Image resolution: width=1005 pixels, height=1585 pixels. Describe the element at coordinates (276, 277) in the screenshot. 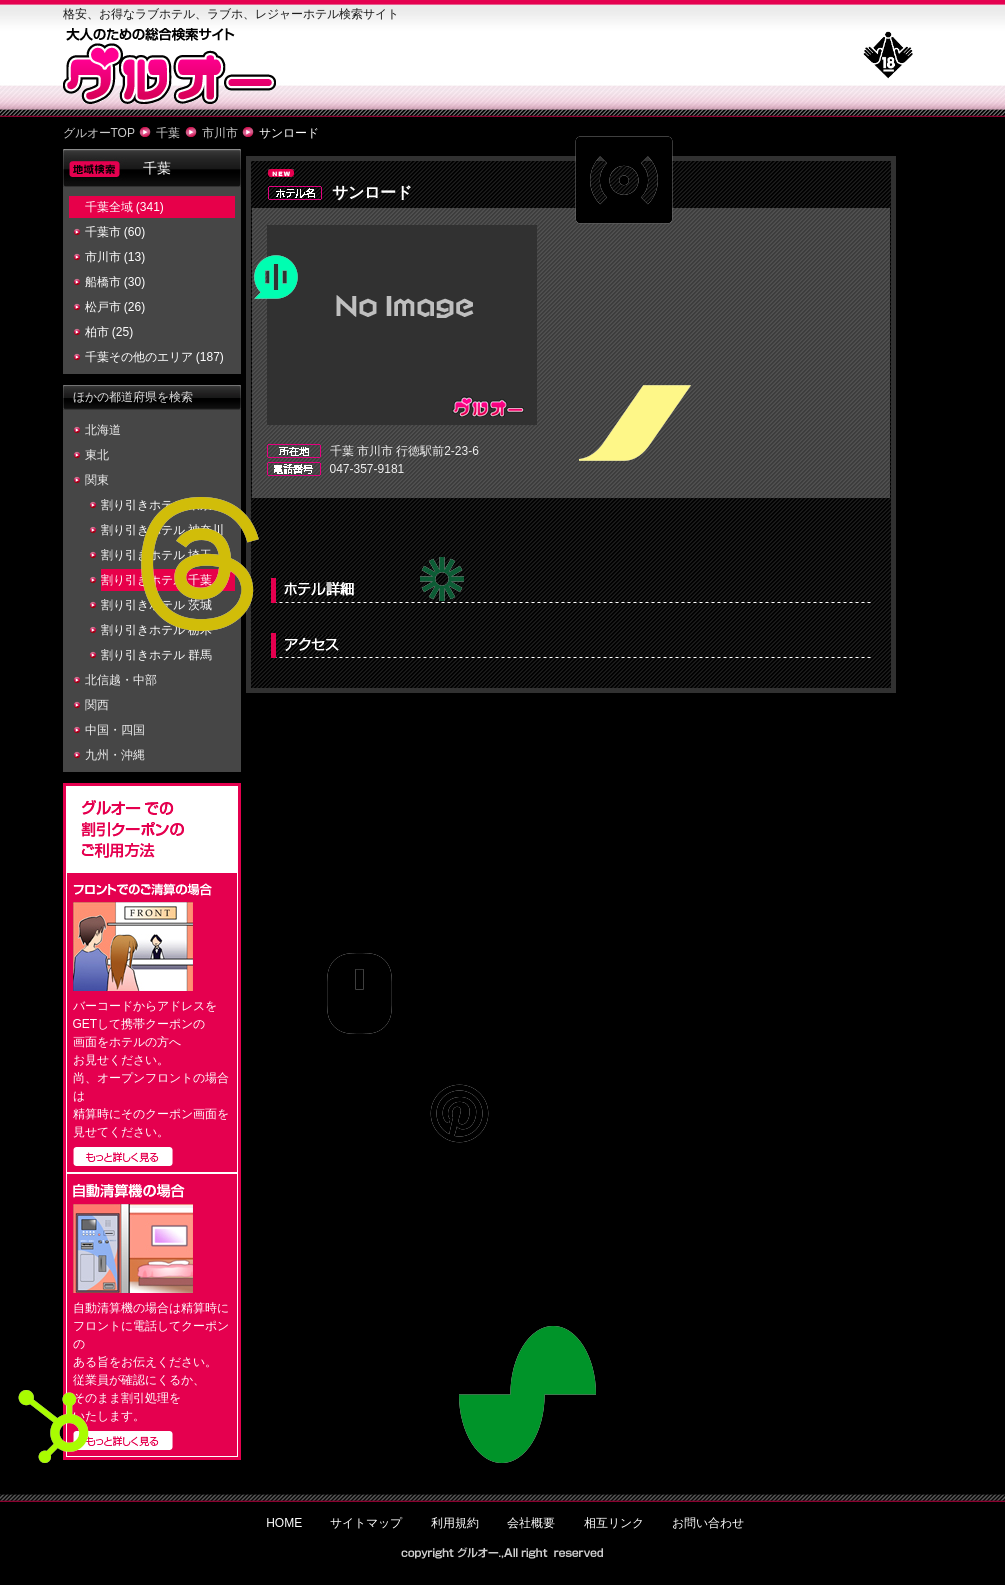

I see `start a voice chat or audio message` at that location.